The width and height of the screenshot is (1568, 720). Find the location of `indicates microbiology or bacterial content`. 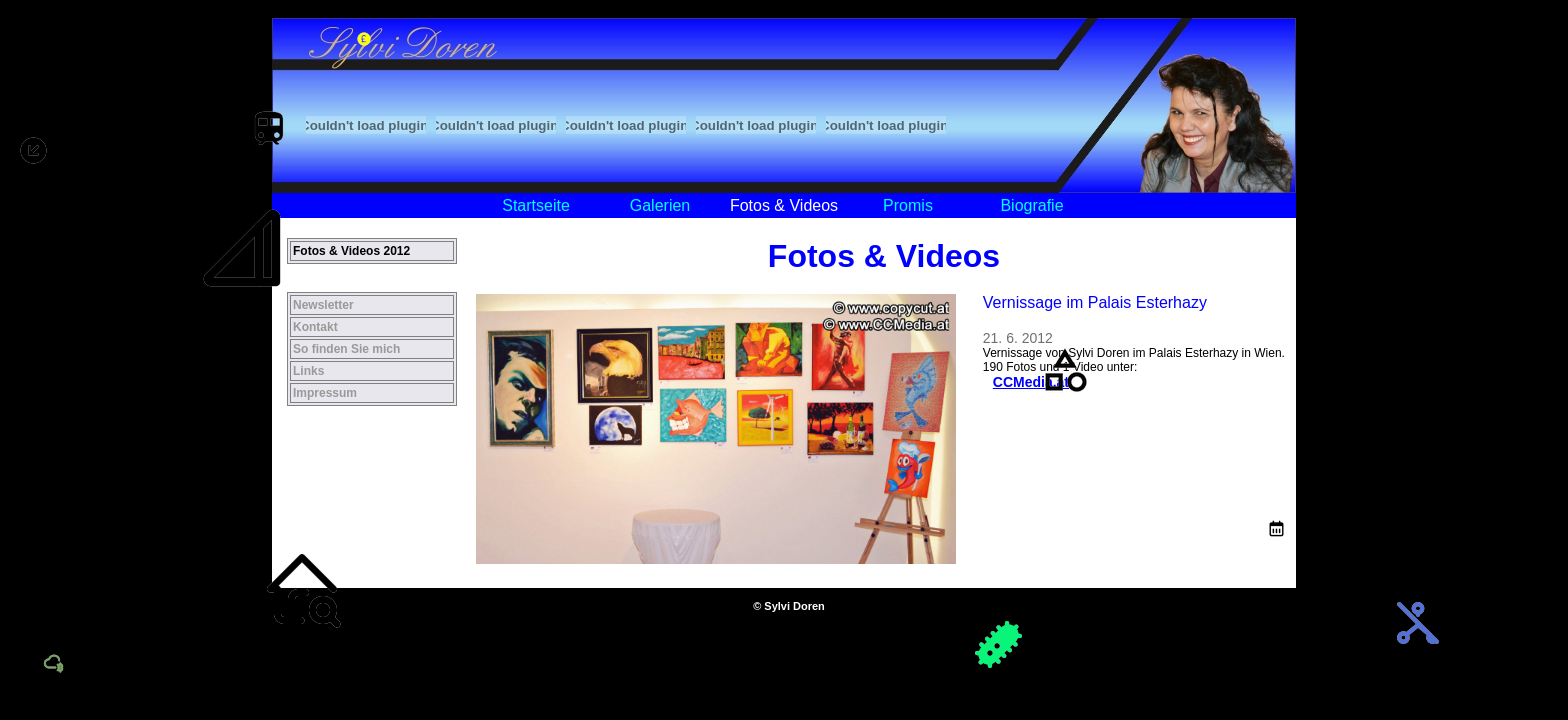

indicates microbiology or bacterial content is located at coordinates (998, 644).